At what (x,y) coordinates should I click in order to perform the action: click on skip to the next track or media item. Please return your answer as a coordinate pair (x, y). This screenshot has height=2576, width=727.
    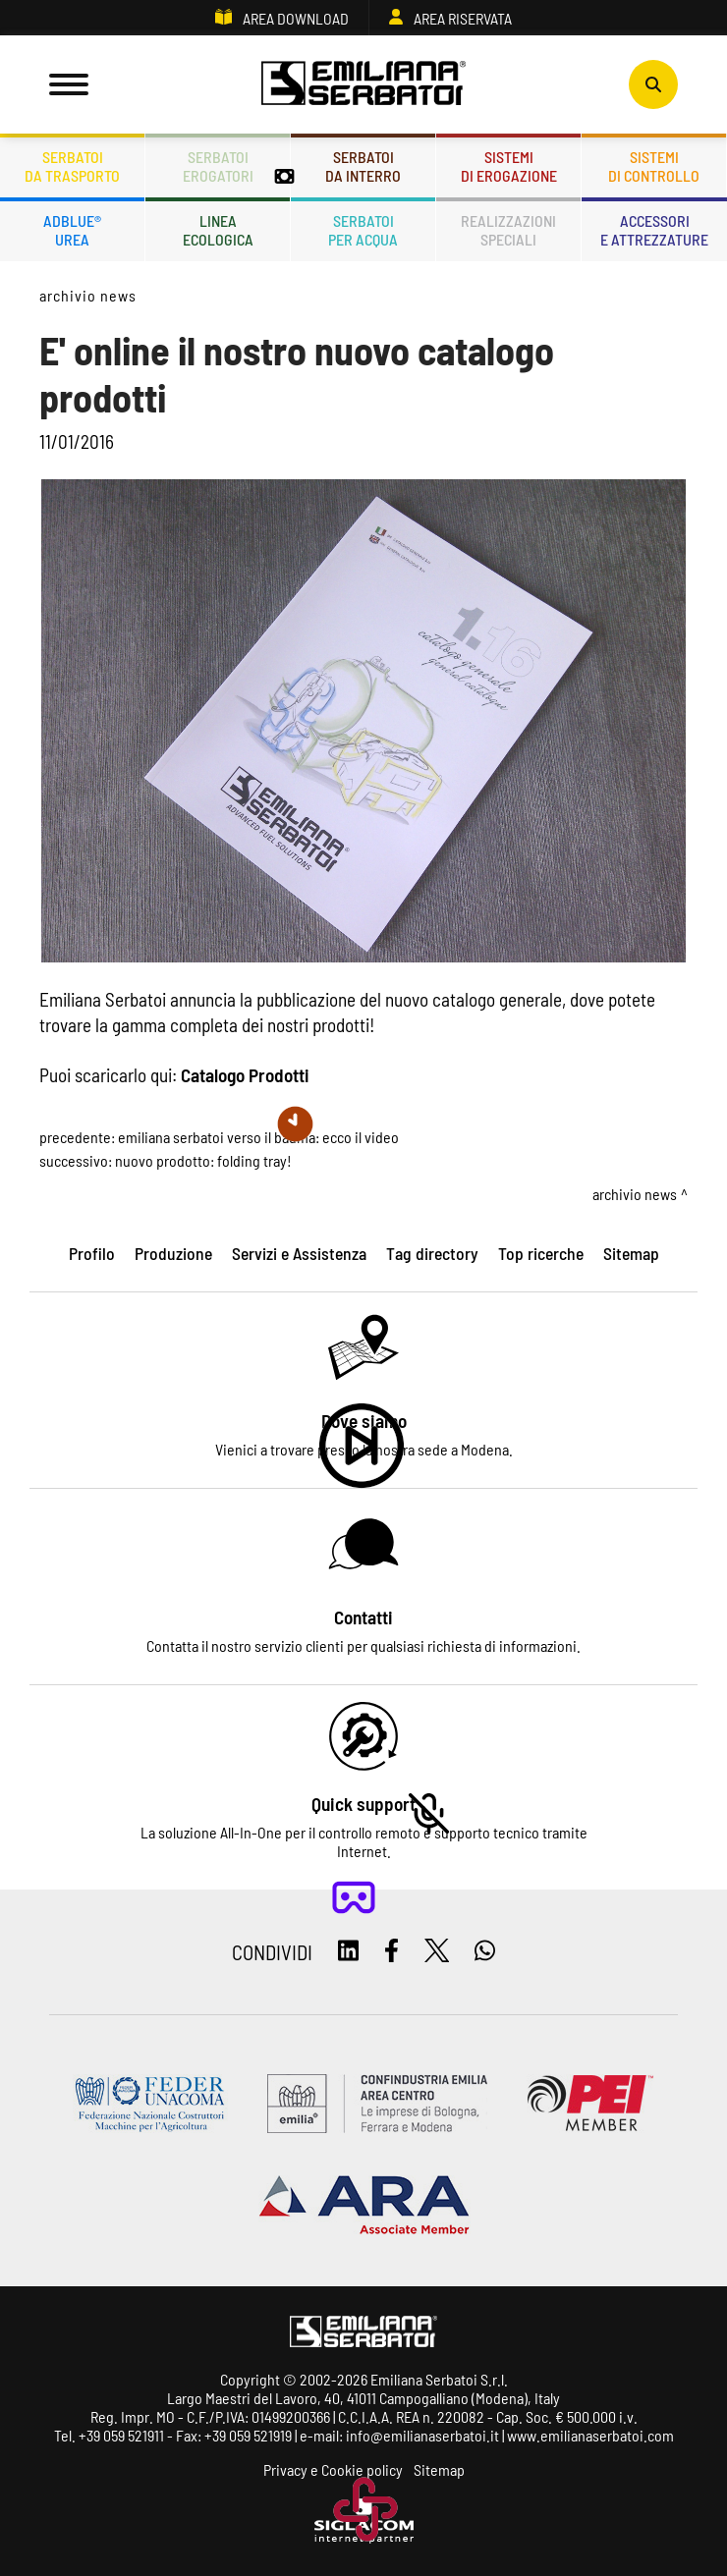
    Looking at the image, I should click on (362, 1446).